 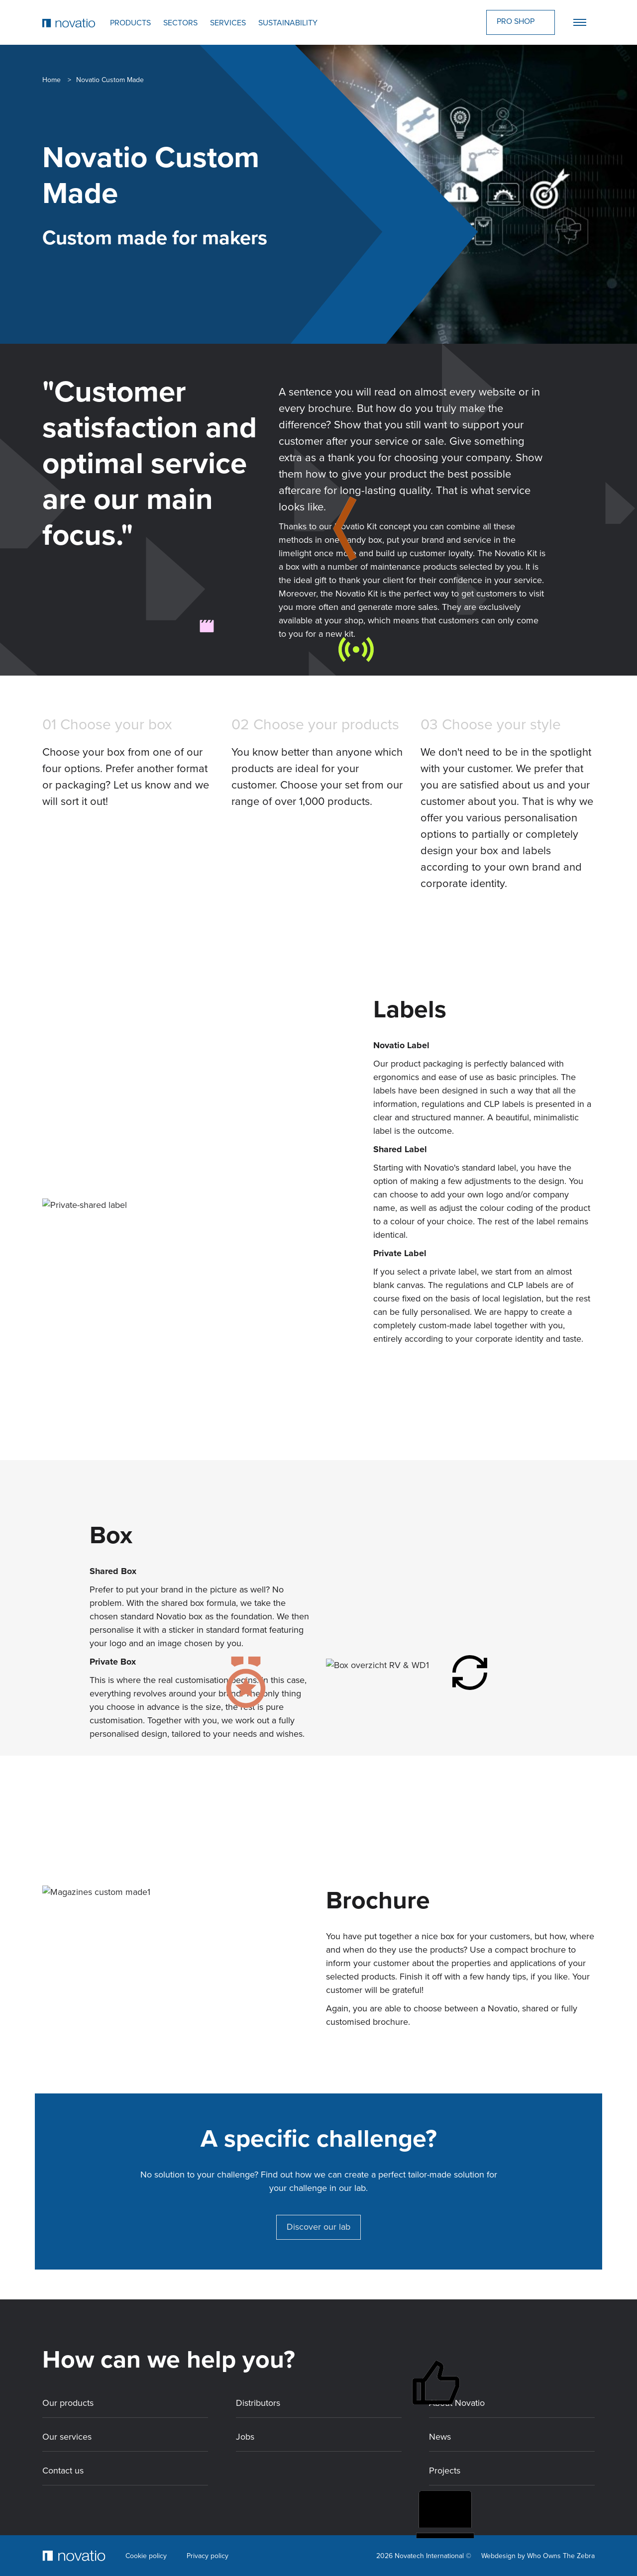 What do you see at coordinates (356, 649) in the screenshot?
I see `indicates rfid or nfc functionality` at bounding box center [356, 649].